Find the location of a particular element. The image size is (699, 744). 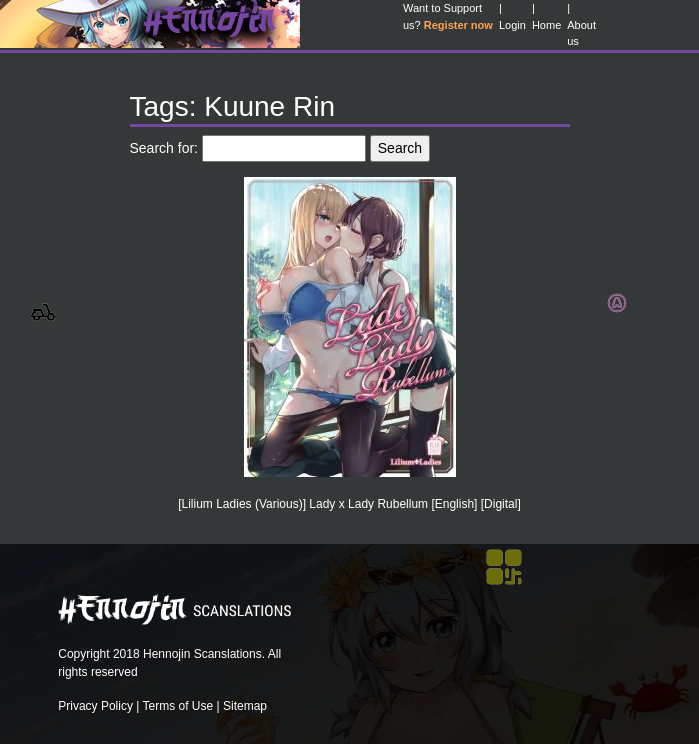

sign in with OAuth authentication is located at coordinates (617, 303).